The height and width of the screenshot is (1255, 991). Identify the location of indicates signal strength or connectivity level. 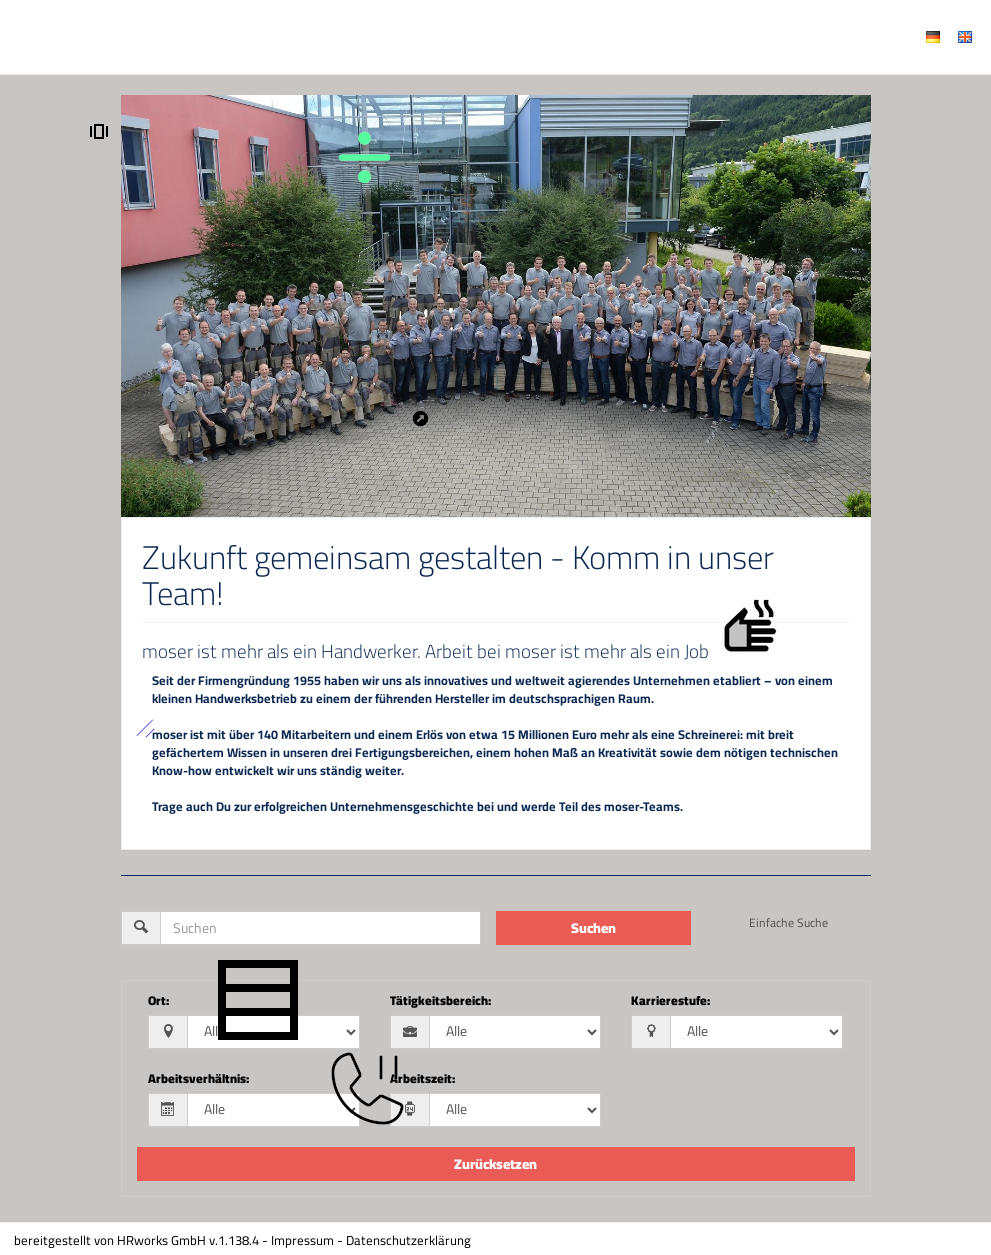
(146, 729).